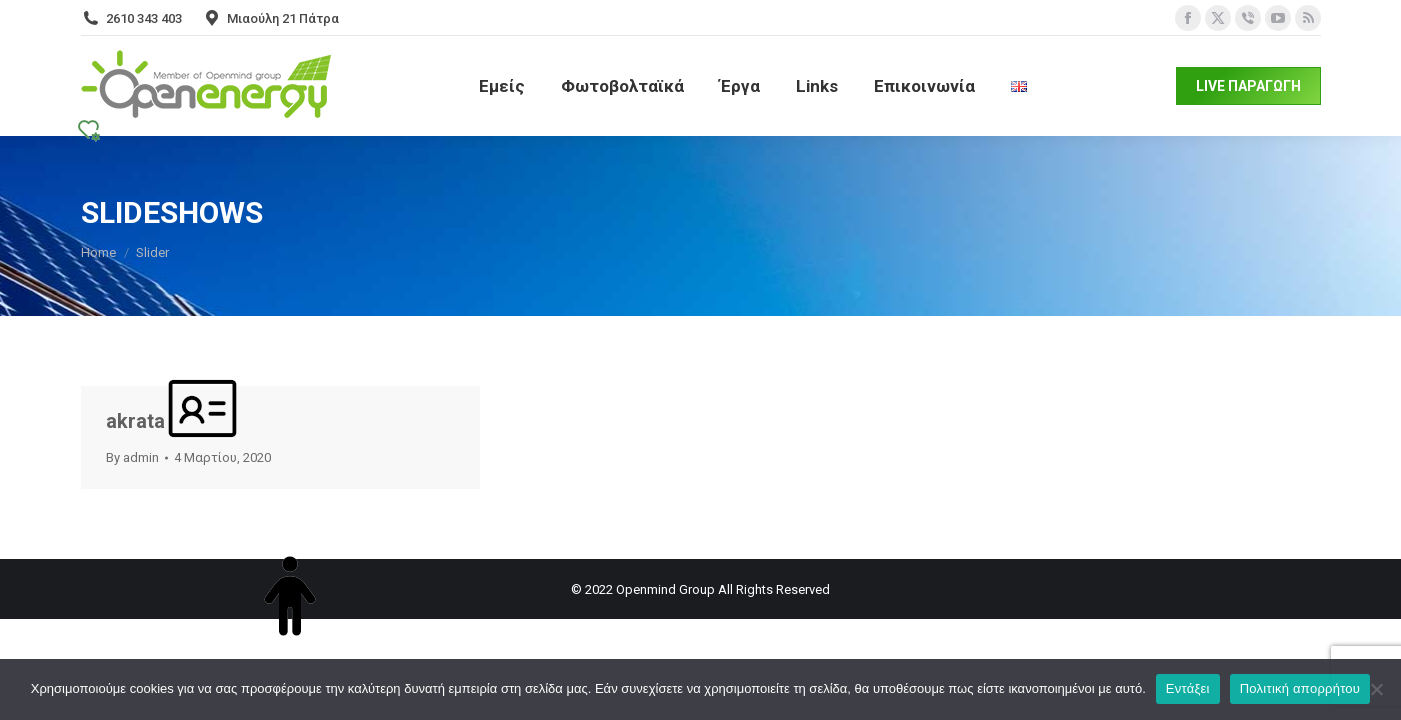 Image resolution: width=1401 pixels, height=720 pixels. What do you see at coordinates (202, 408) in the screenshot?
I see `view your profile or account information` at bounding box center [202, 408].